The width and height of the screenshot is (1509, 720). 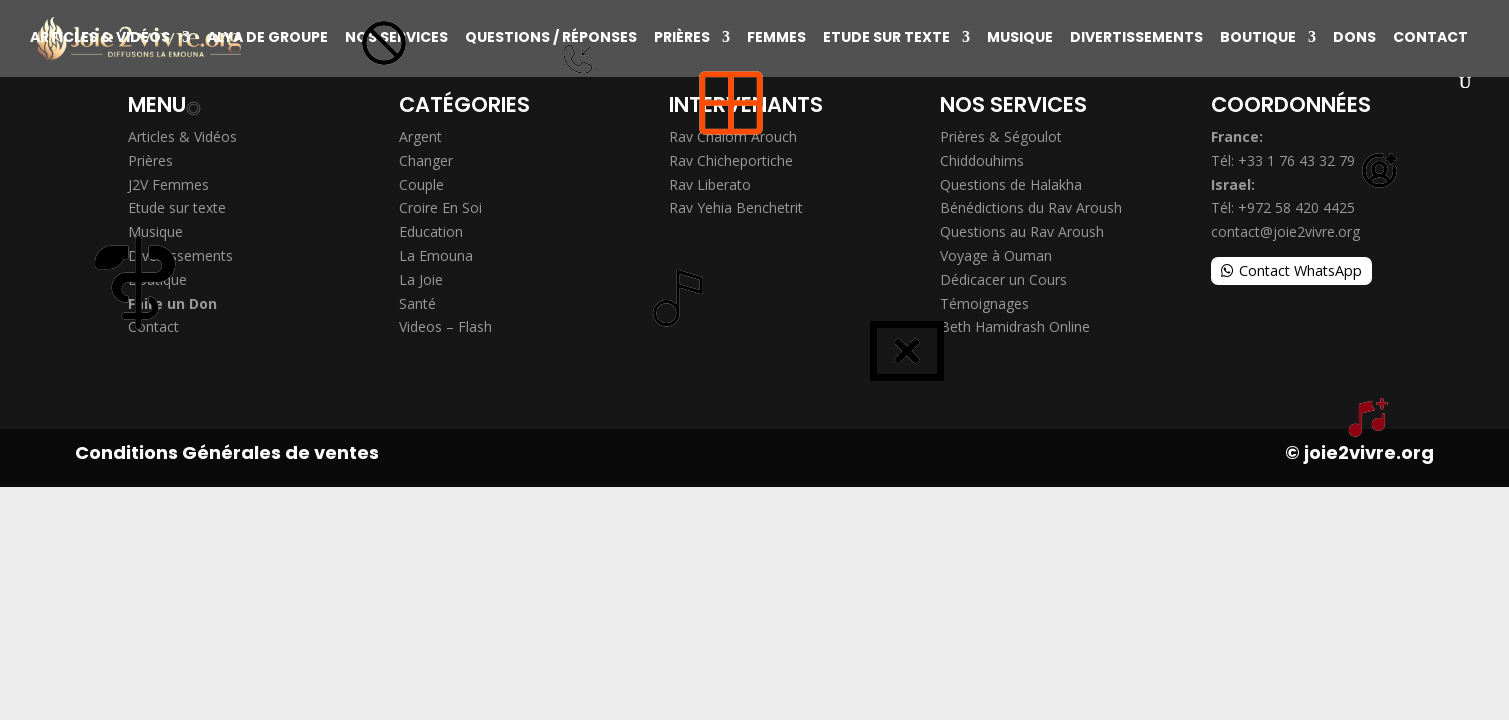 What do you see at coordinates (384, 43) in the screenshot?
I see `block or ban a user` at bounding box center [384, 43].